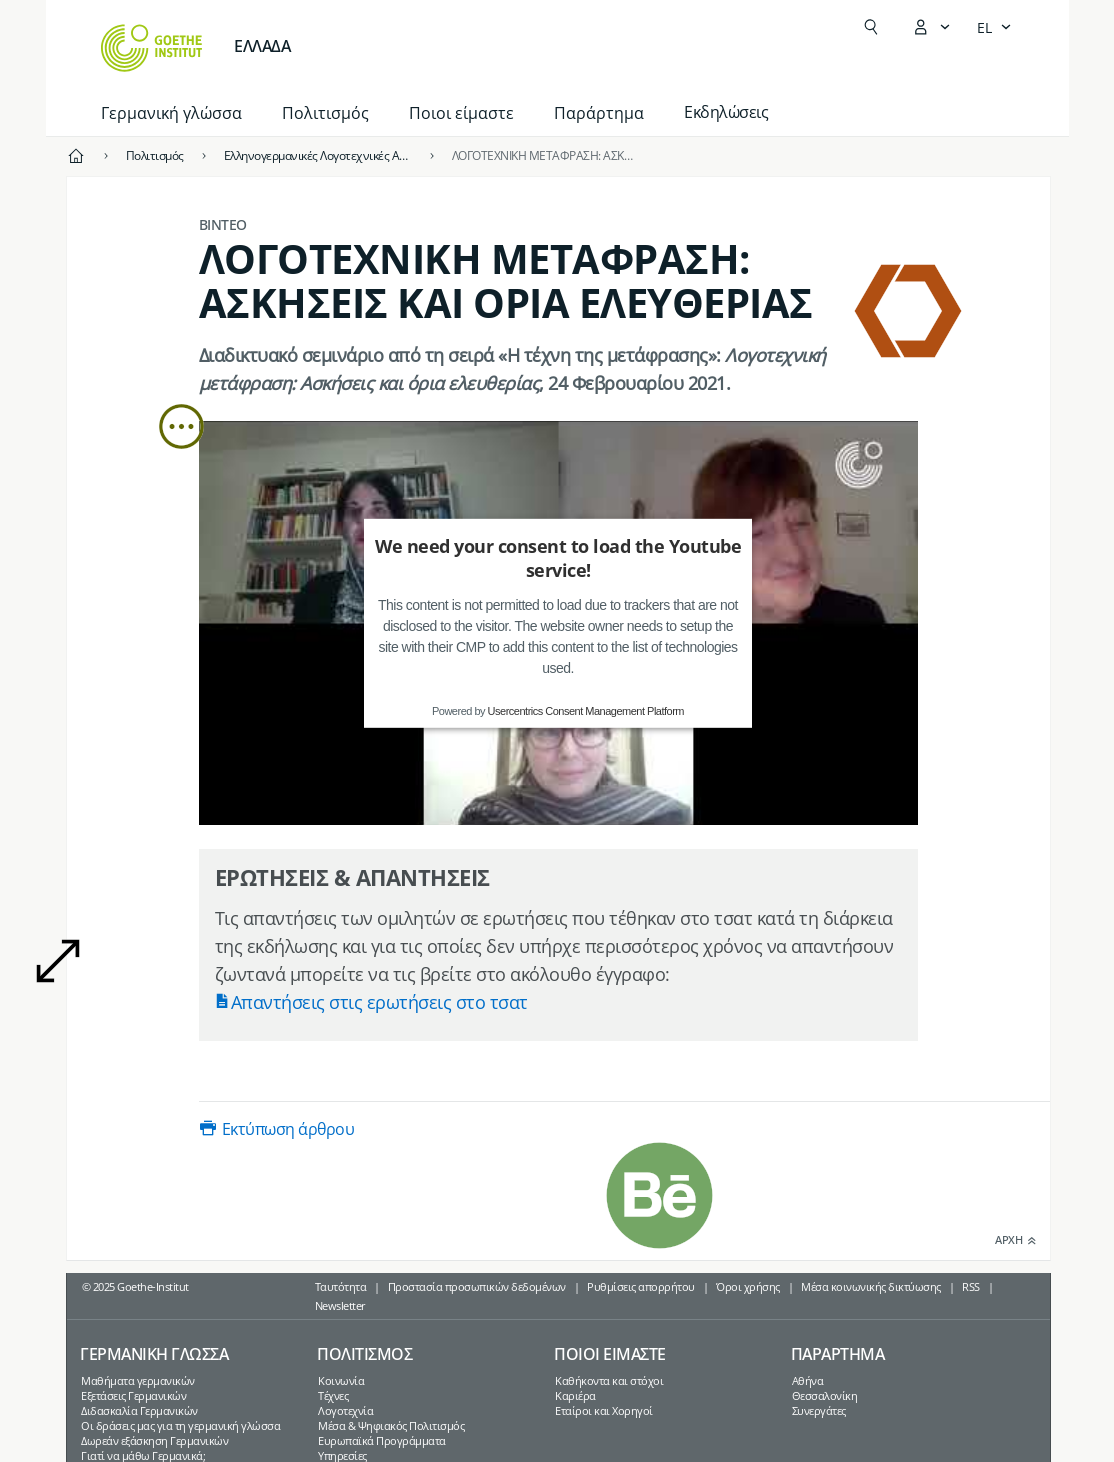  Describe the element at coordinates (58, 961) in the screenshot. I see `resize a window or element` at that location.